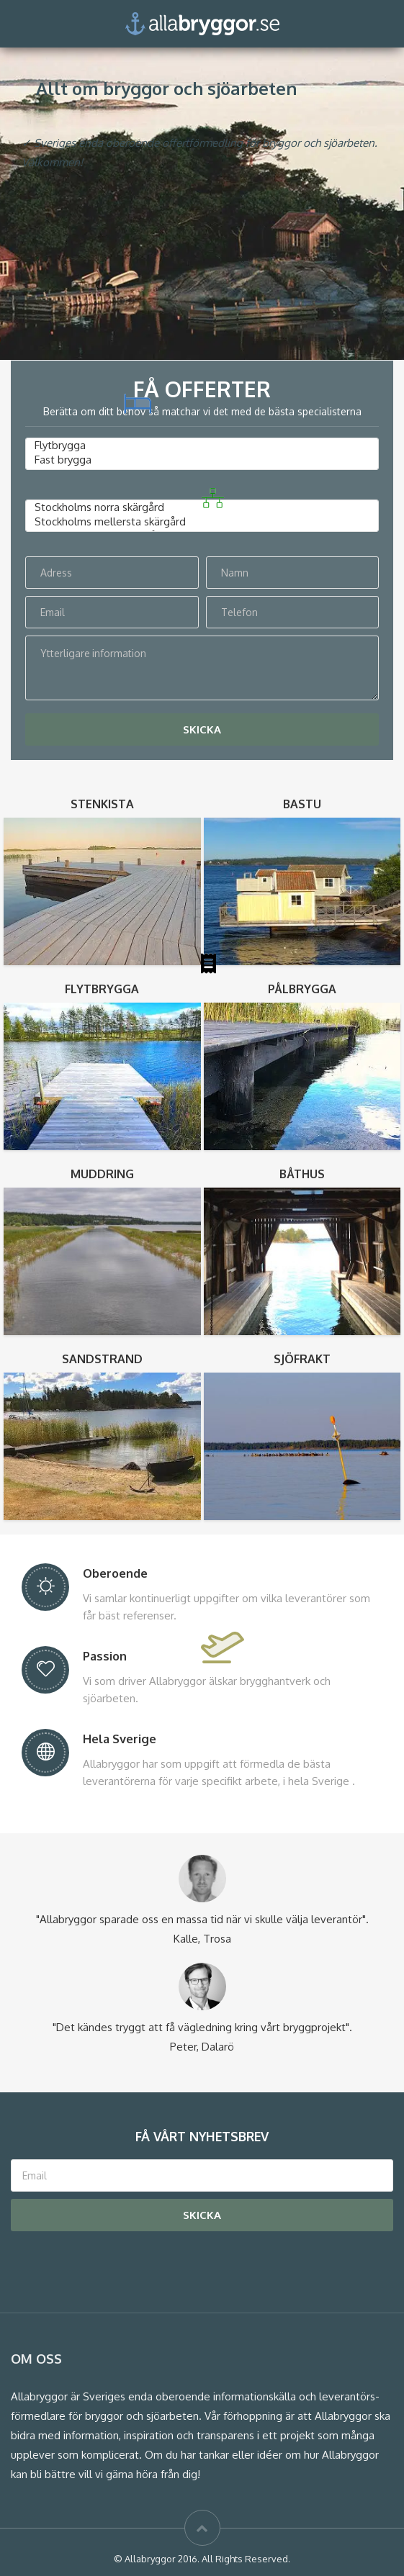  Describe the element at coordinates (208, 963) in the screenshot. I see `view purchase receipt or transaction history` at that location.